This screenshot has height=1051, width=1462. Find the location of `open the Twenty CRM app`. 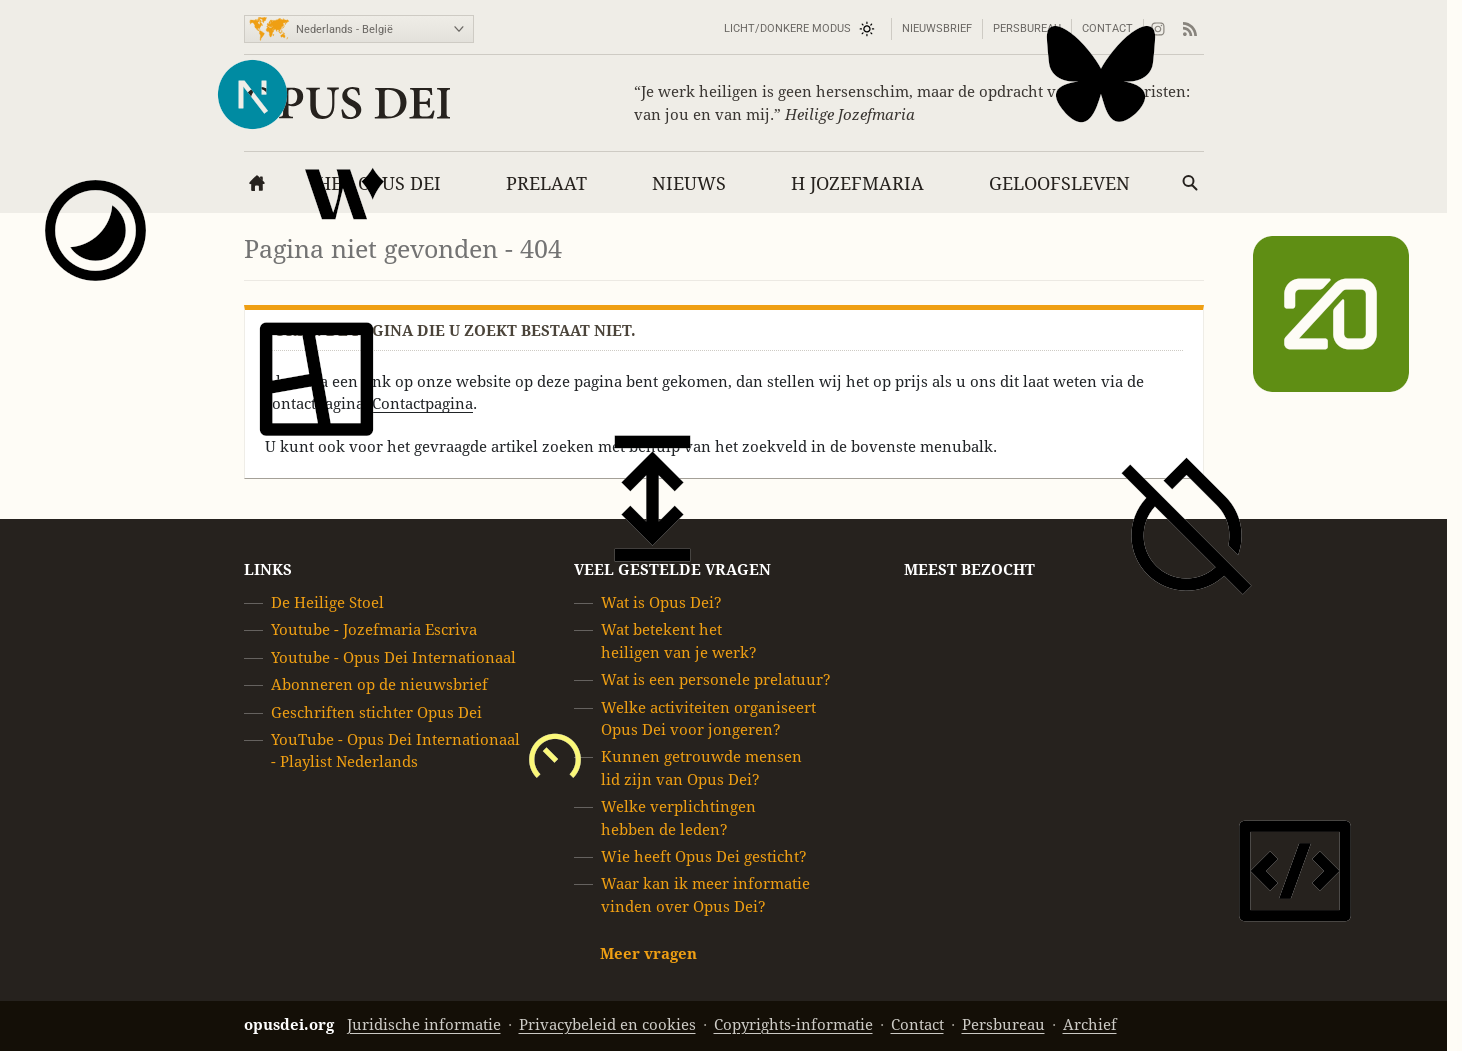

open the Twenty CRM app is located at coordinates (1331, 314).